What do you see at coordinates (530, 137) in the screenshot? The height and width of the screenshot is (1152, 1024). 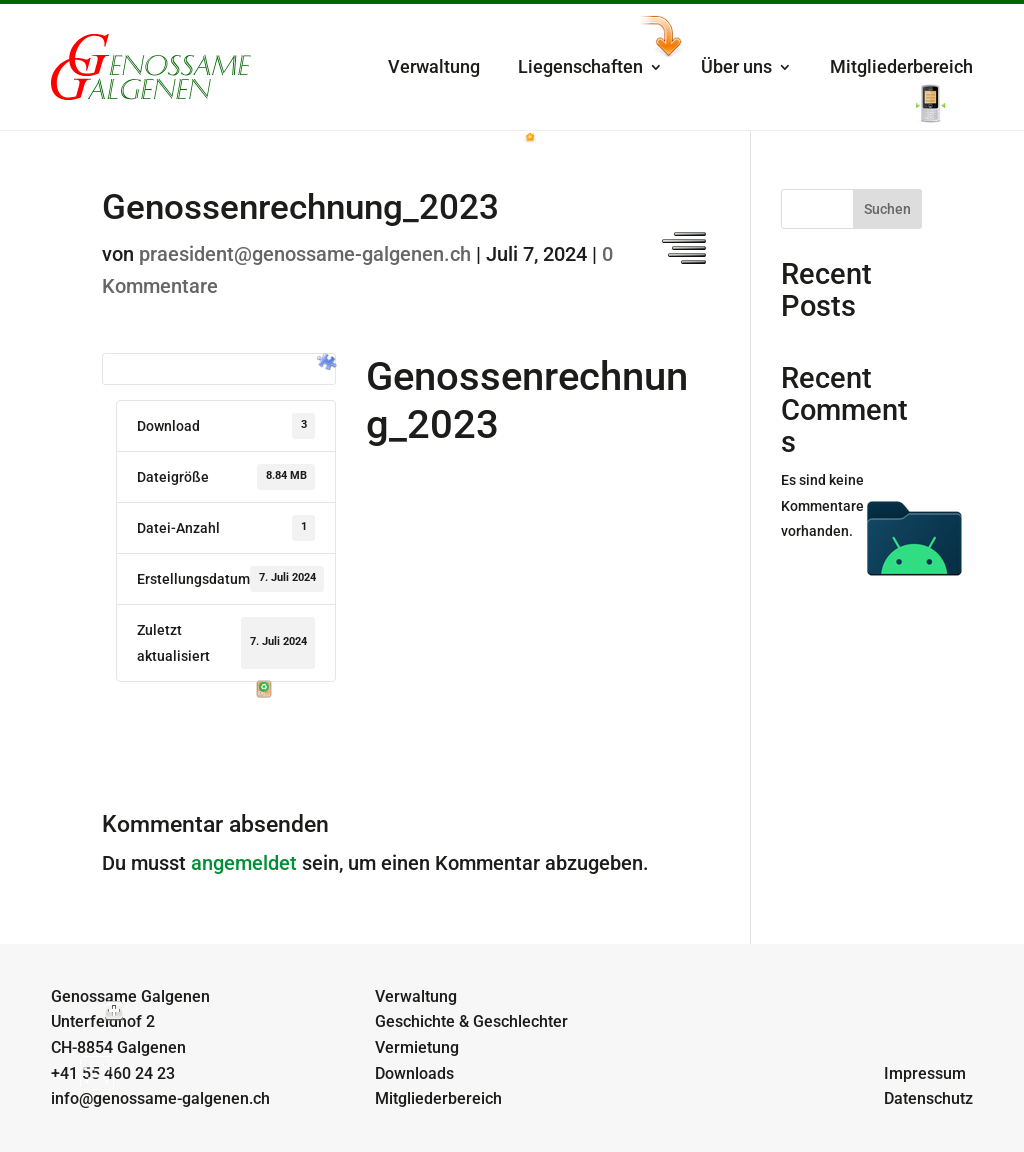 I see `open the home app` at bounding box center [530, 137].